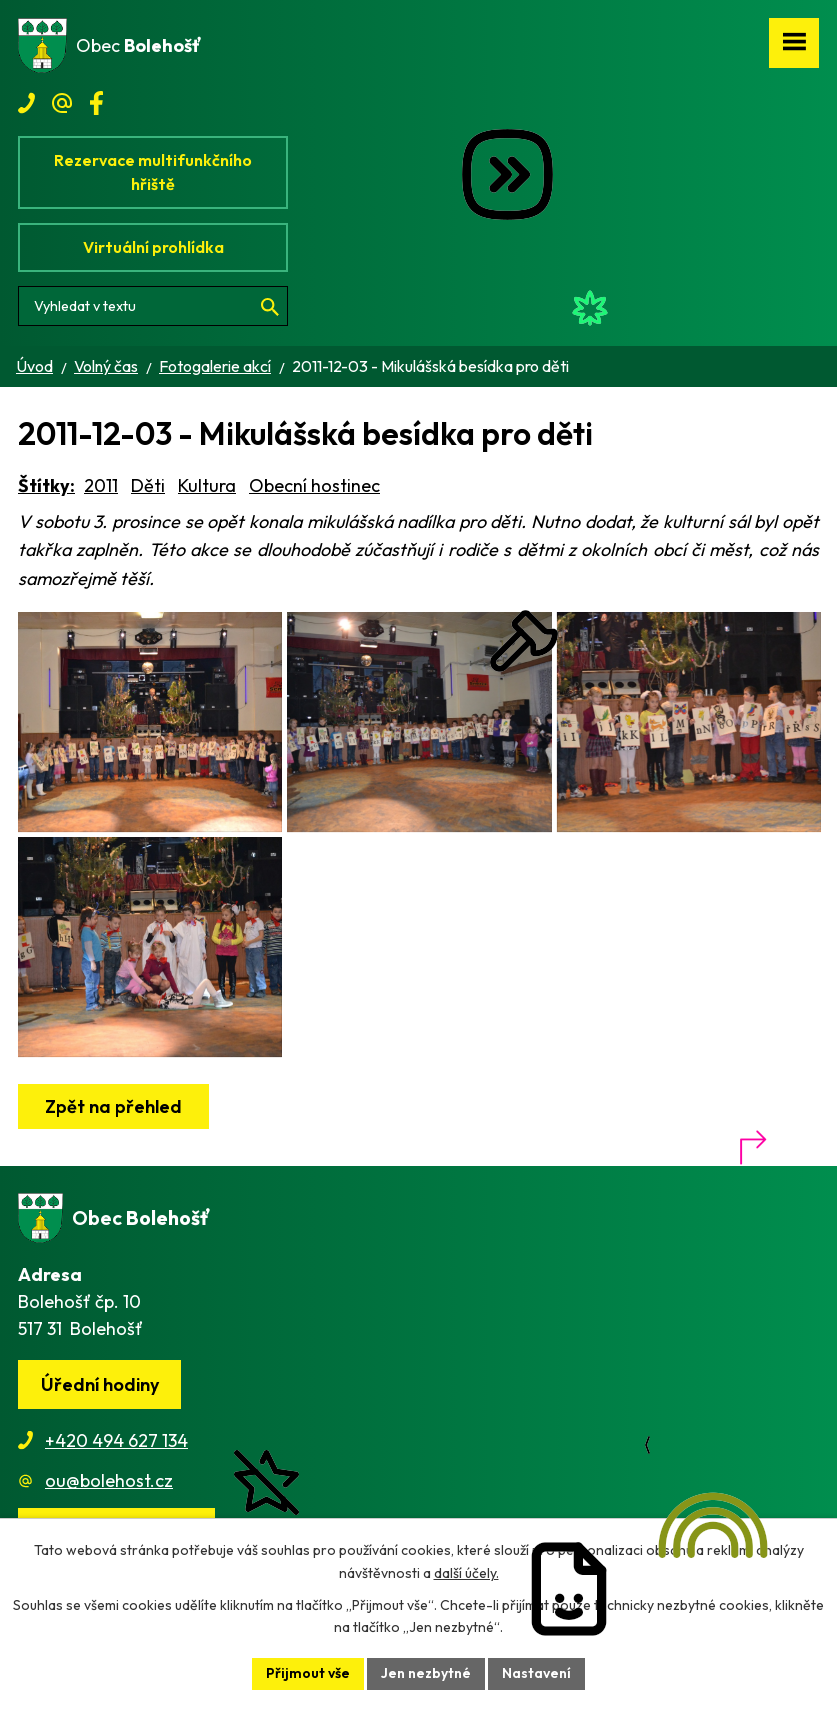 The height and width of the screenshot is (1709, 837). What do you see at coordinates (590, 308) in the screenshot?
I see `indicates cannabis-related content or products` at bounding box center [590, 308].